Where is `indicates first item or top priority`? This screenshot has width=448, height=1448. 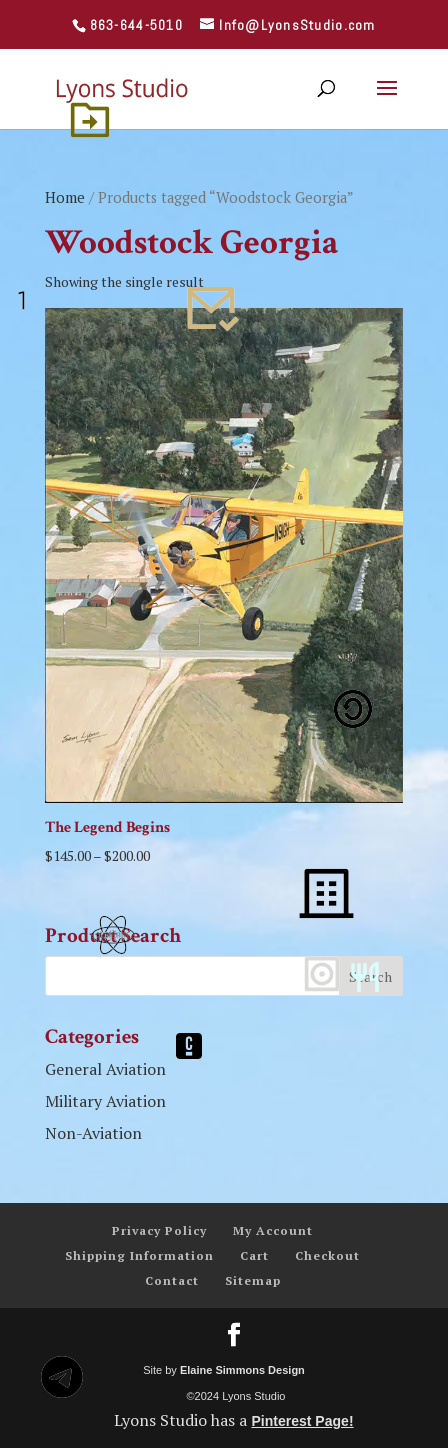 indicates first item or top priority is located at coordinates (22, 300).